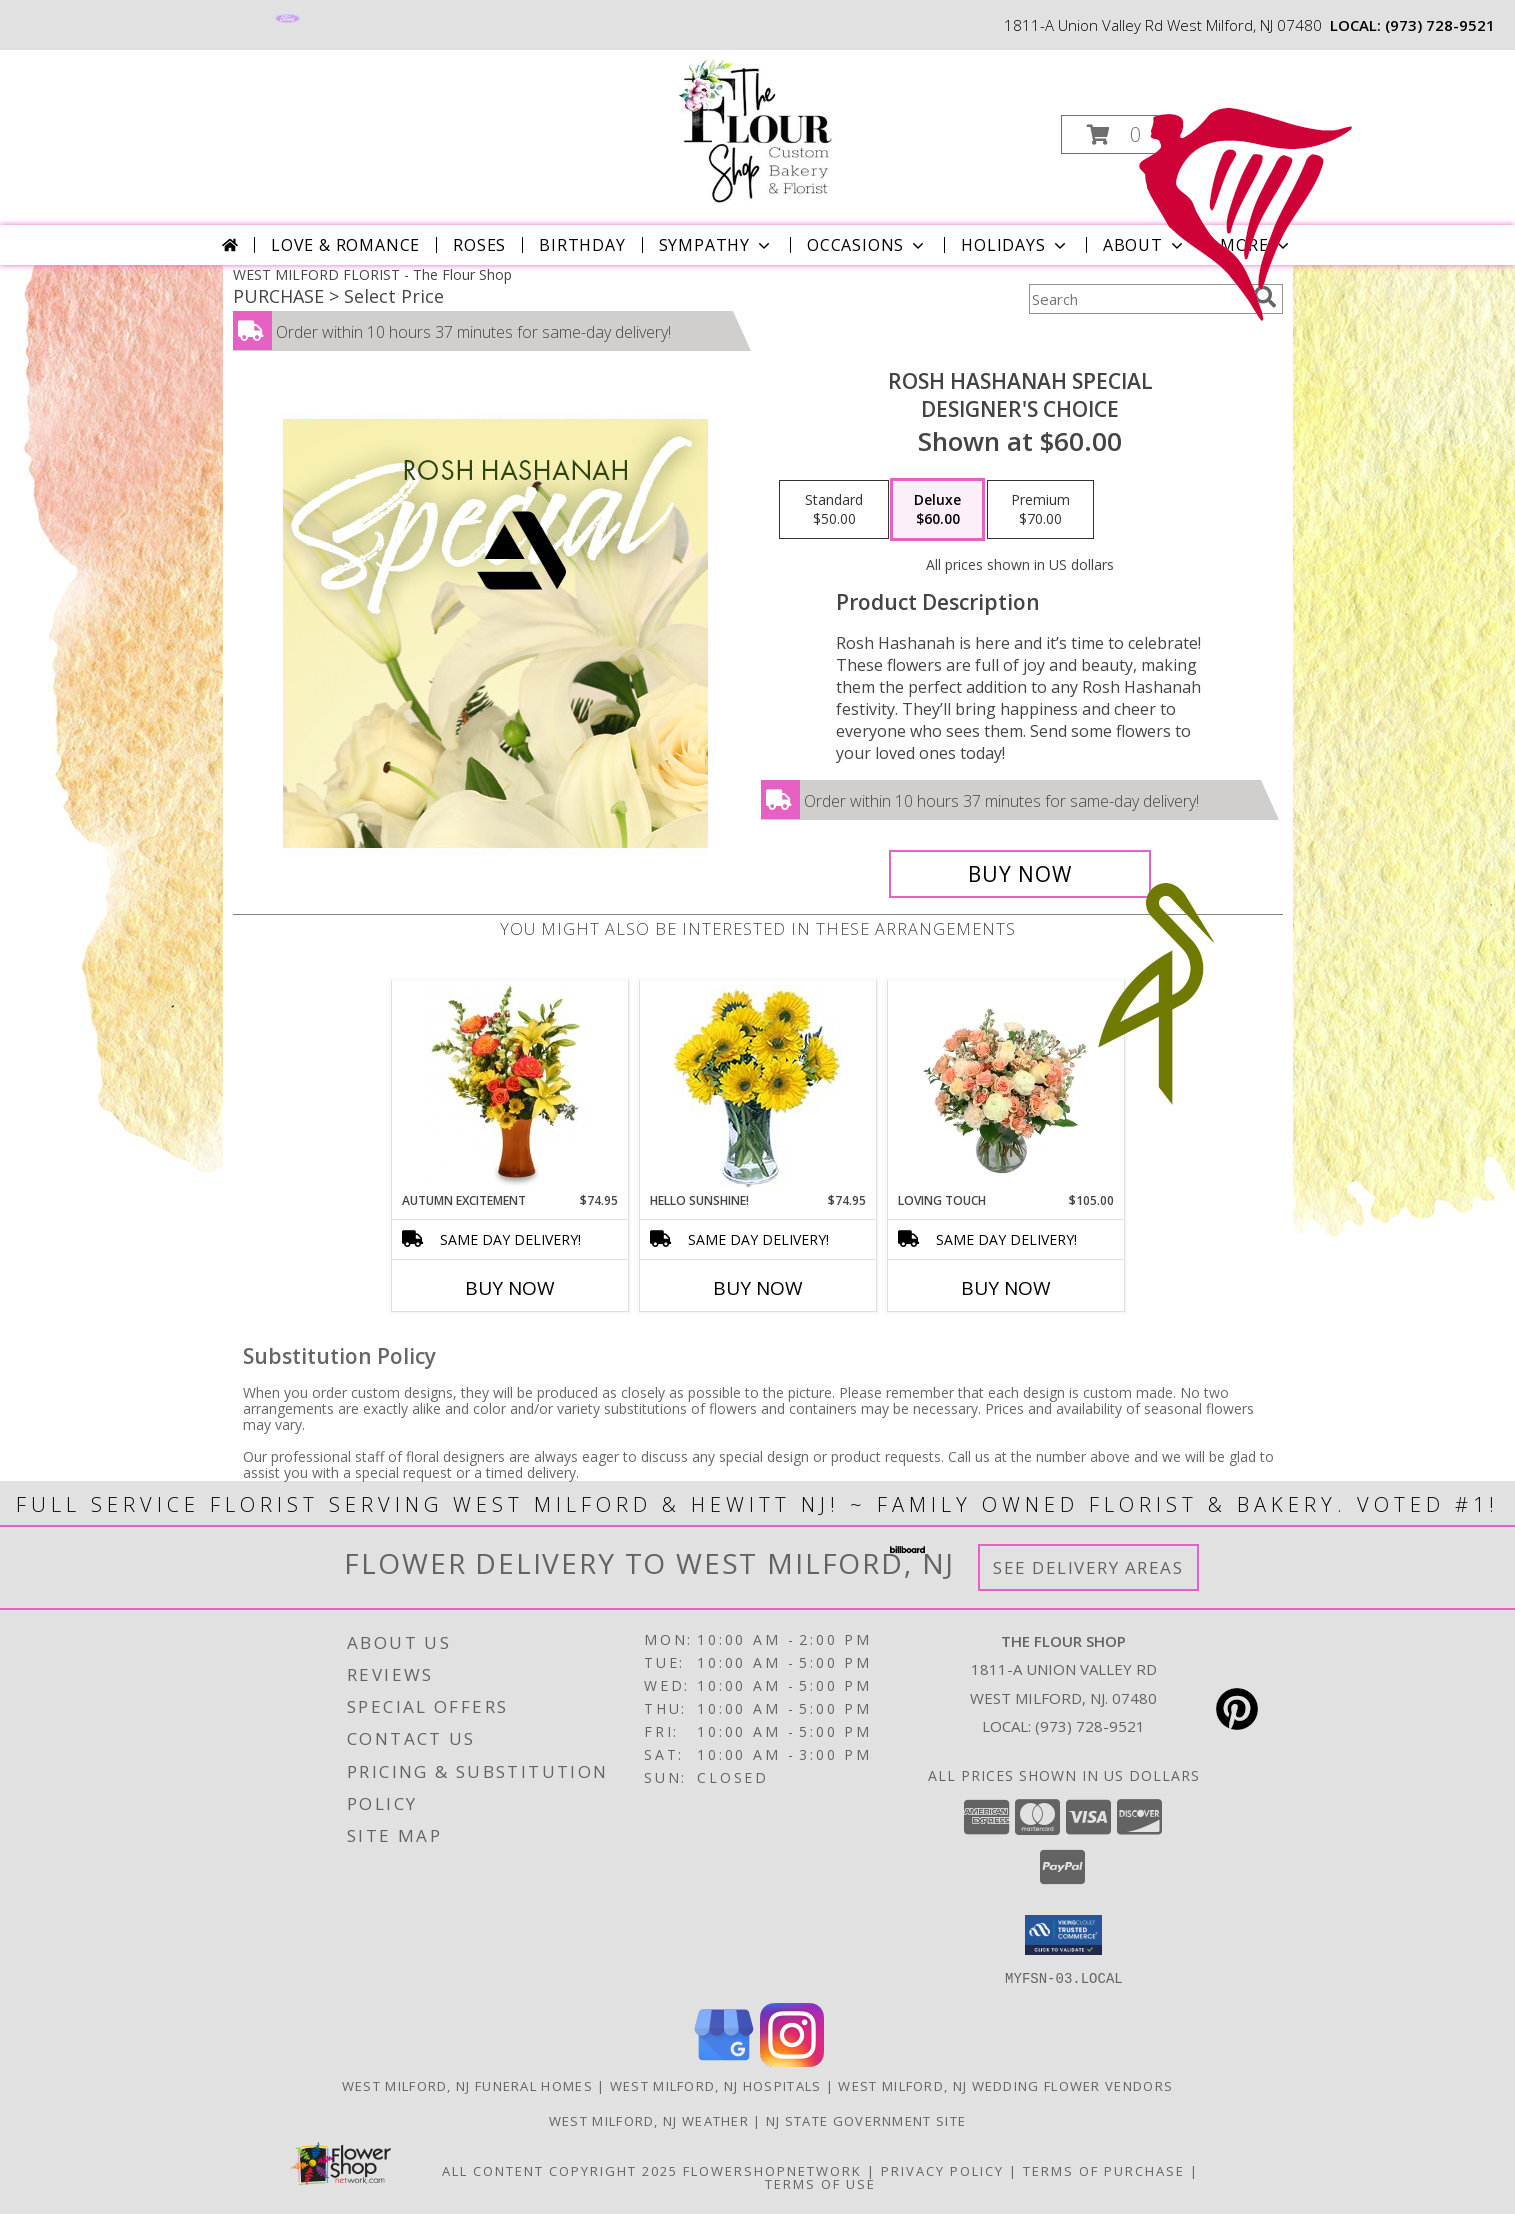 The image size is (1515, 2214). I want to click on Ford brand or dealership app, so click(287, 18).